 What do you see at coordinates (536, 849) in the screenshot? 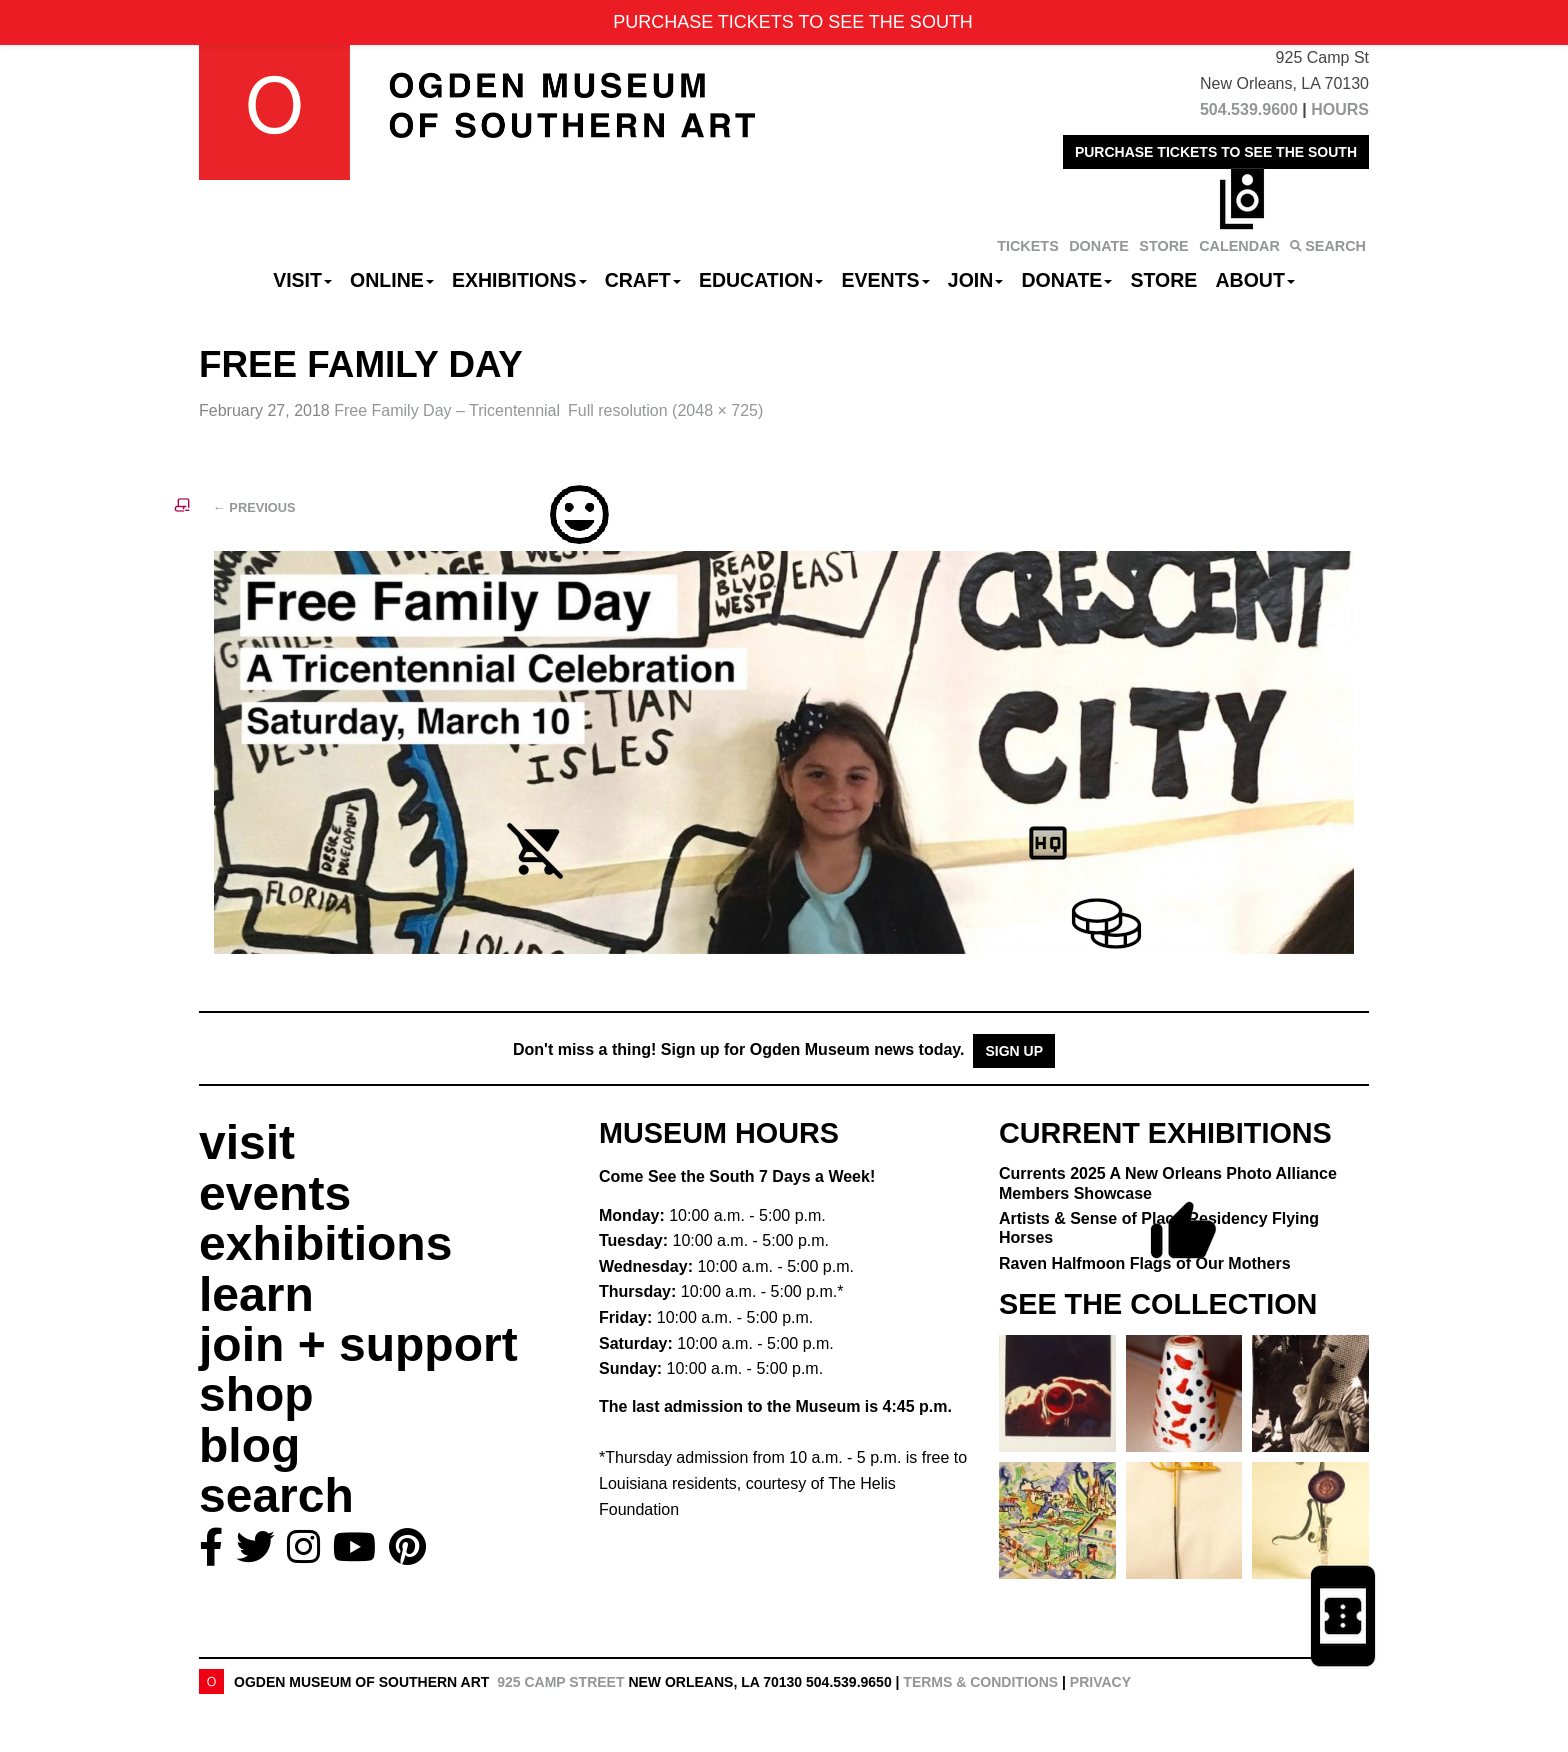
I see `remove item from shopping cart` at bounding box center [536, 849].